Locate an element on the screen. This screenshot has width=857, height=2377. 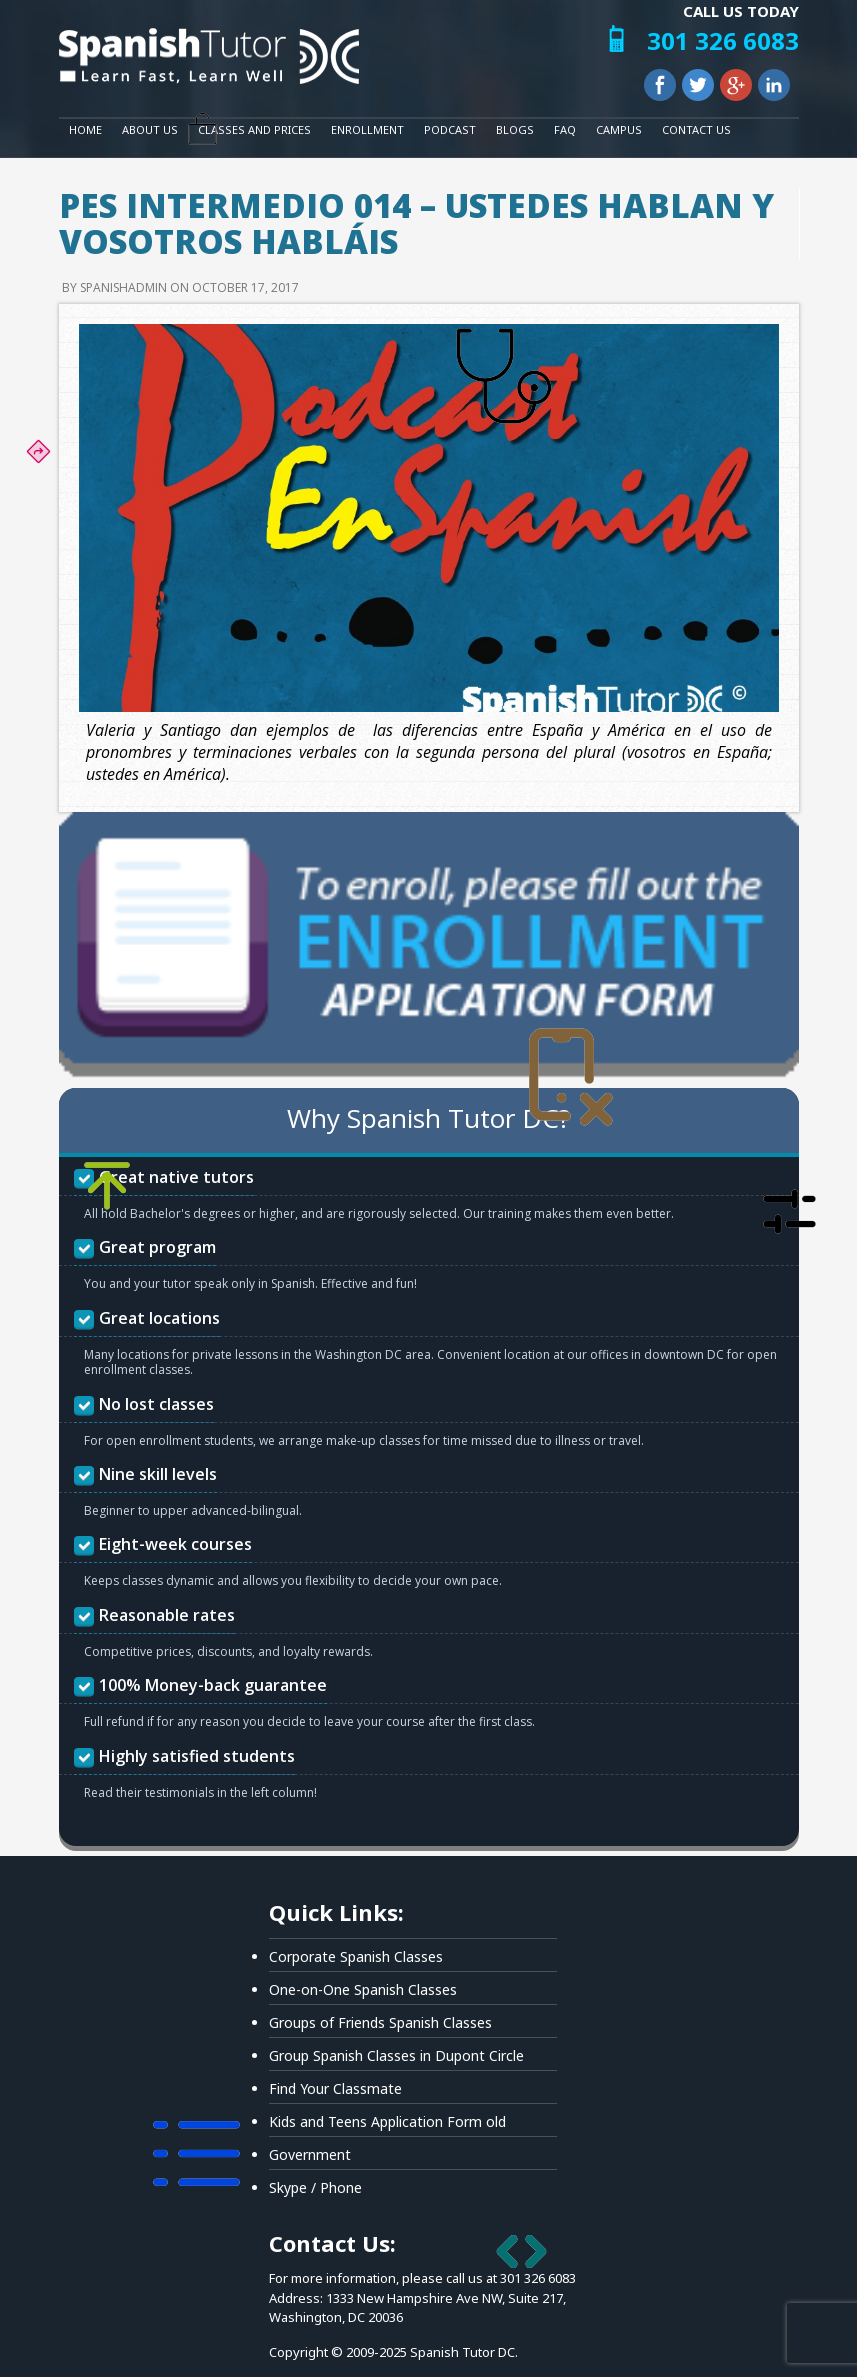
upload a file or document is located at coordinates (107, 1185).